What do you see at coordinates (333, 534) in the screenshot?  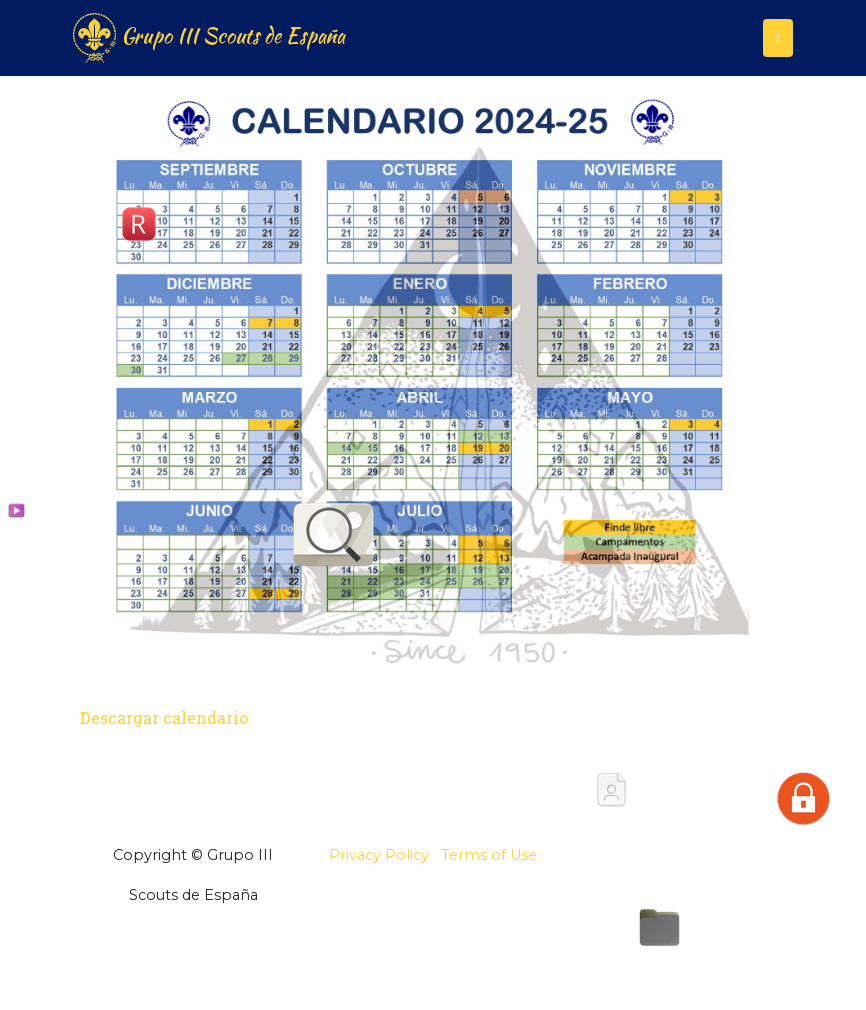 I see `open the image viewer application` at bounding box center [333, 534].